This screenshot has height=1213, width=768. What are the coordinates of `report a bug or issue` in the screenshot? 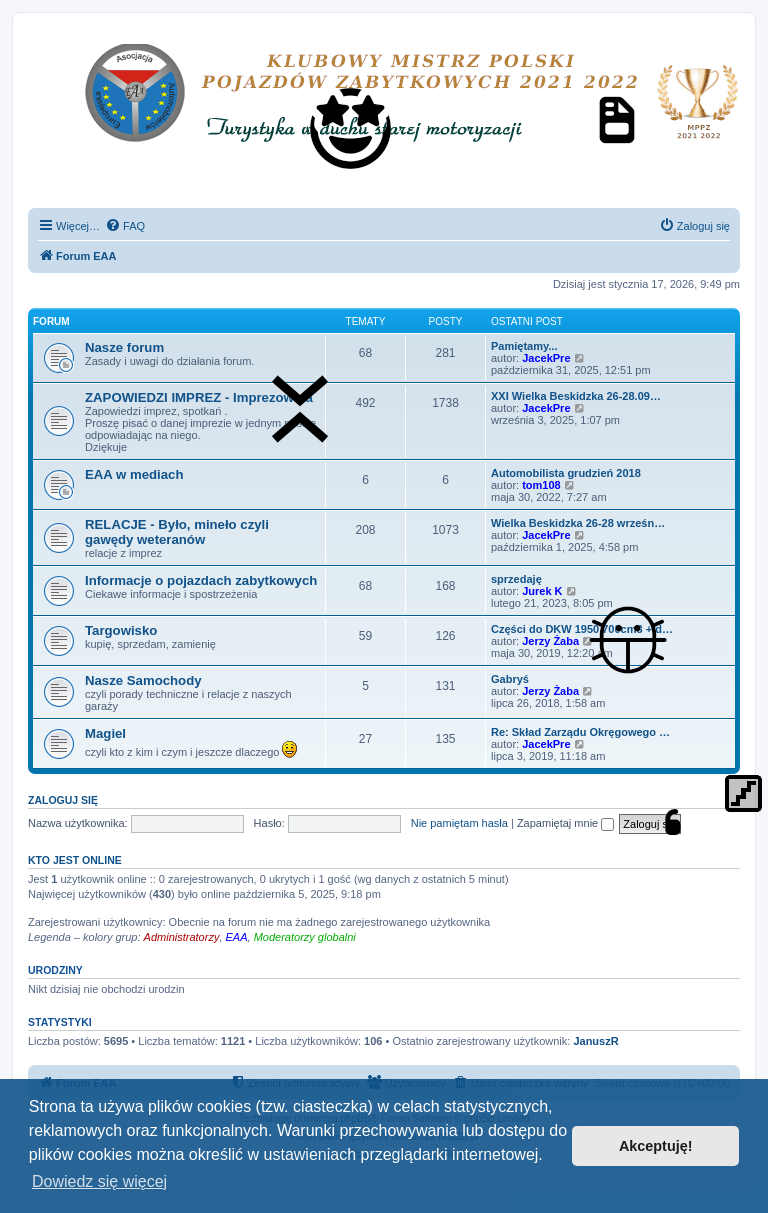 It's located at (628, 640).